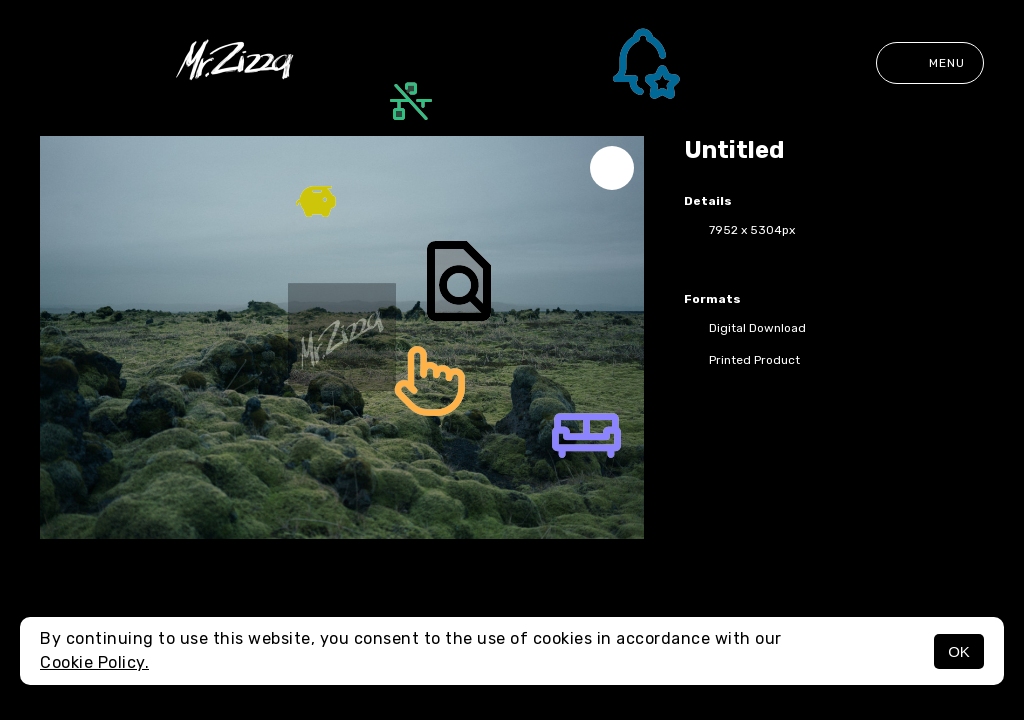 The image size is (1024, 720). What do you see at coordinates (411, 102) in the screenshot?
I see `network connection unavailable` at bounding box center [411, 102].